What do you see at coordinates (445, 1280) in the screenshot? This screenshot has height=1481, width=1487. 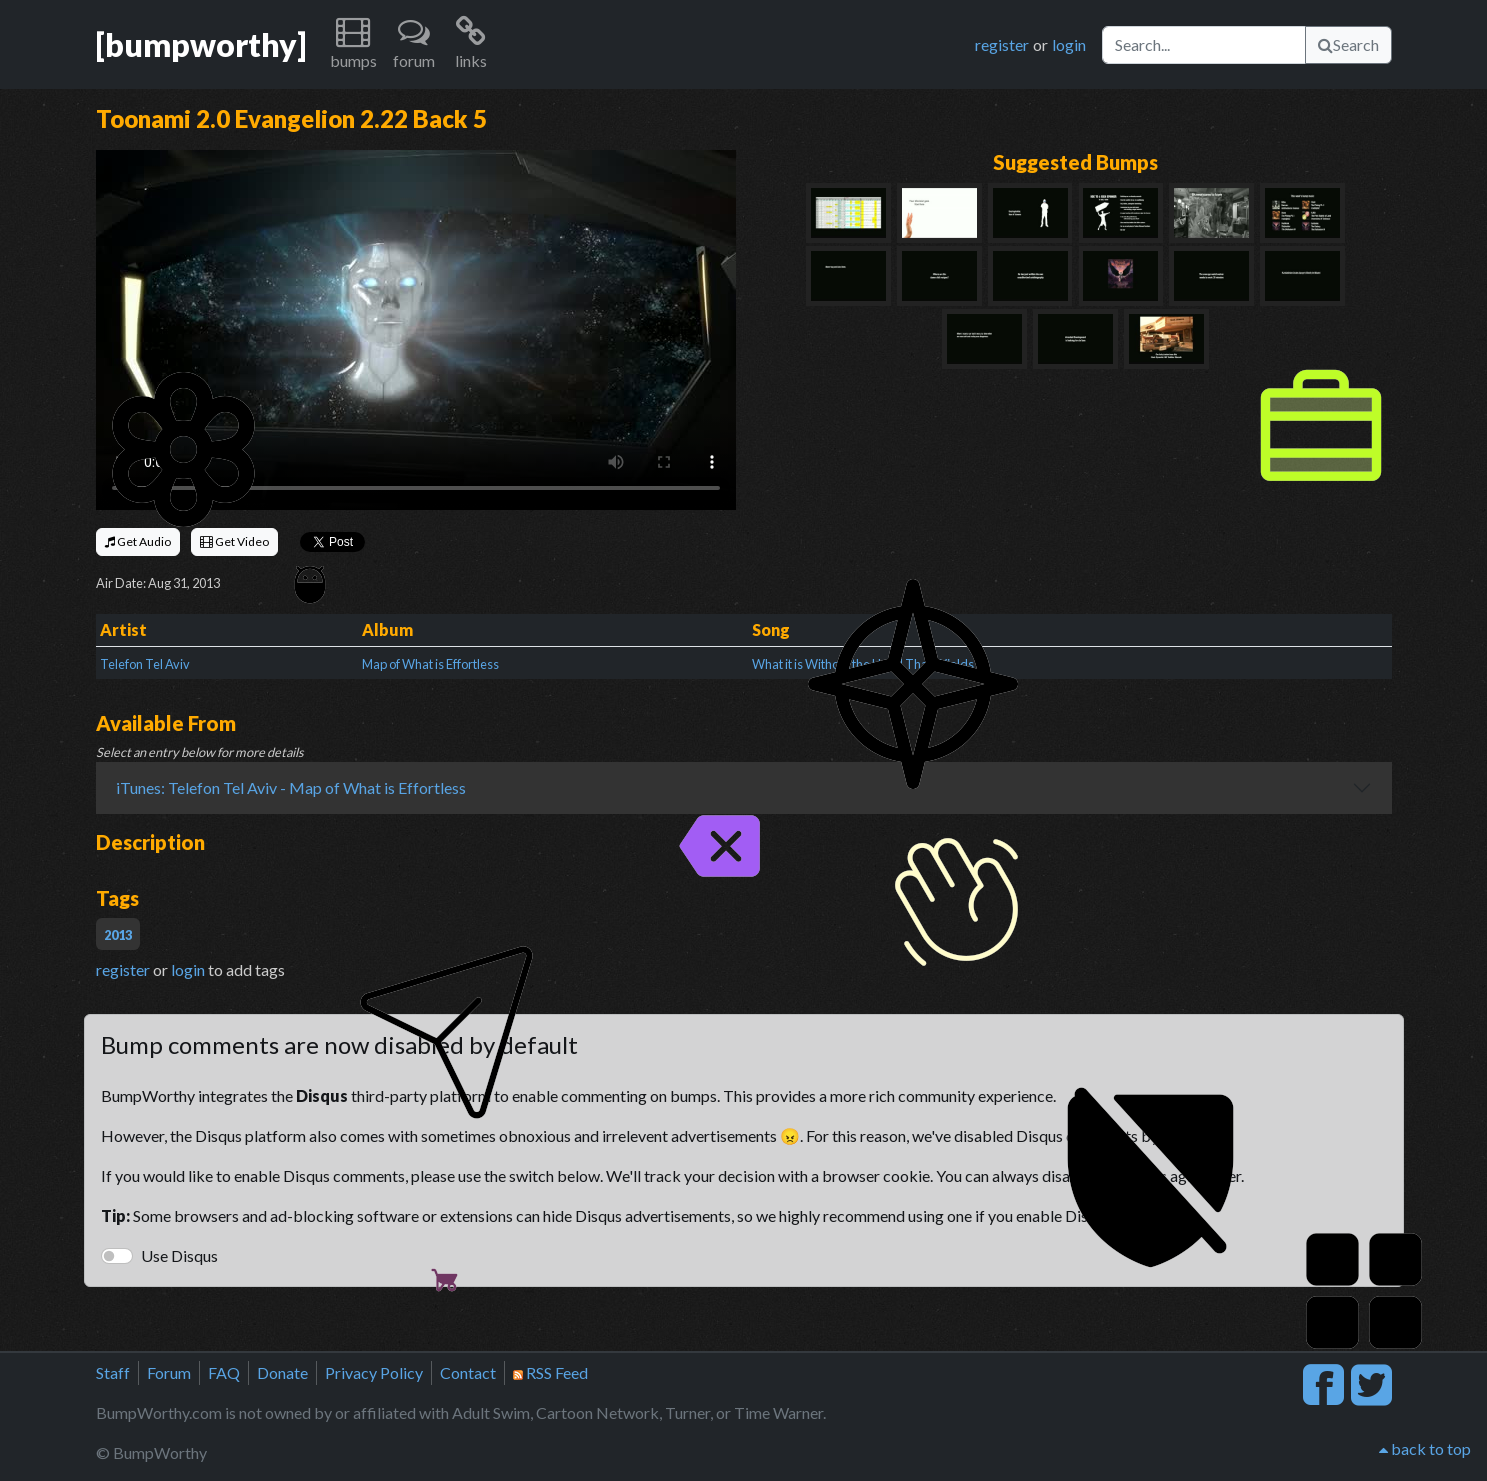 I see `access gardening tools or supplies` at bounding box center [445, 1280].